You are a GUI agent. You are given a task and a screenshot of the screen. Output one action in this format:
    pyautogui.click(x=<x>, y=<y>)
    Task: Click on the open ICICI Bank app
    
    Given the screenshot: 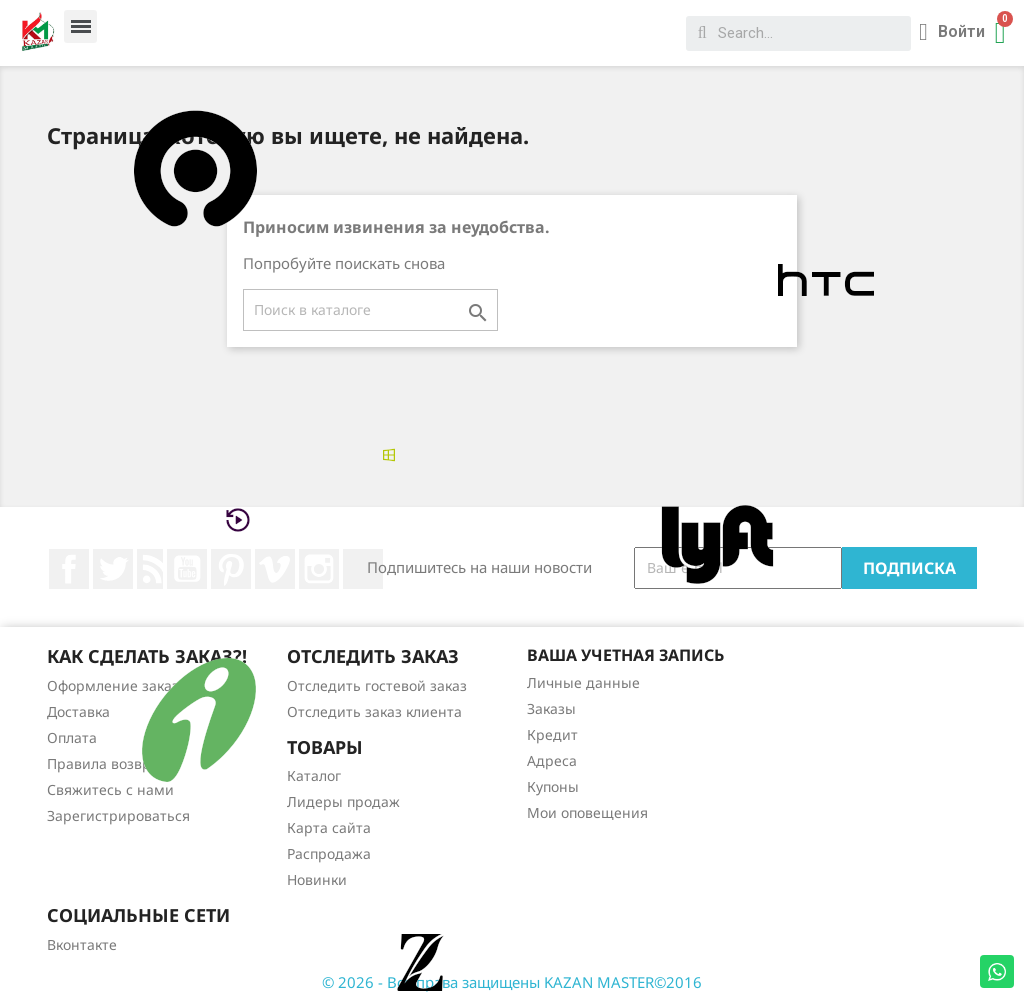 What is the action you would take?
    pyautogui.click(x=199, y=720)
    